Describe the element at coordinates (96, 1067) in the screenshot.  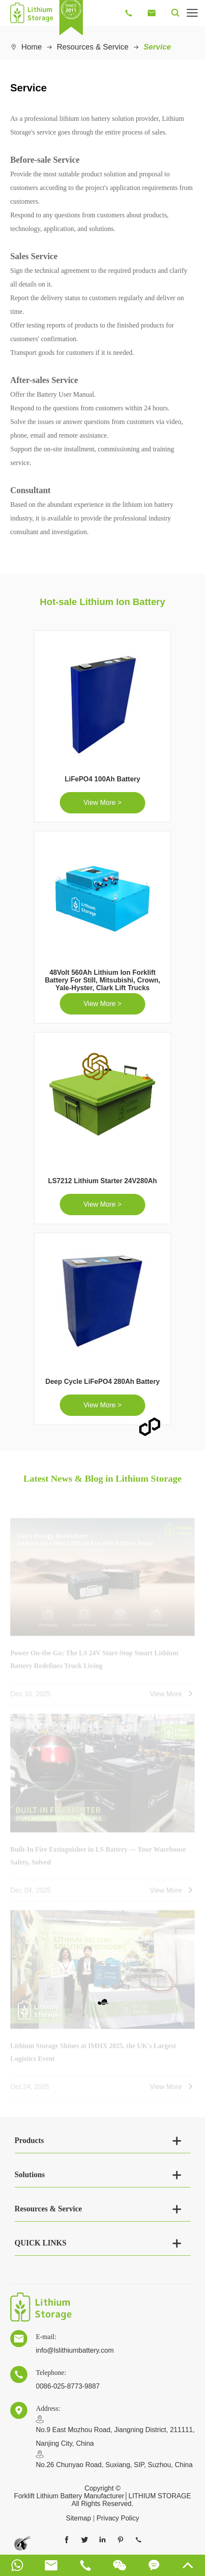
I see `open the OpenAI app or service` at that location.